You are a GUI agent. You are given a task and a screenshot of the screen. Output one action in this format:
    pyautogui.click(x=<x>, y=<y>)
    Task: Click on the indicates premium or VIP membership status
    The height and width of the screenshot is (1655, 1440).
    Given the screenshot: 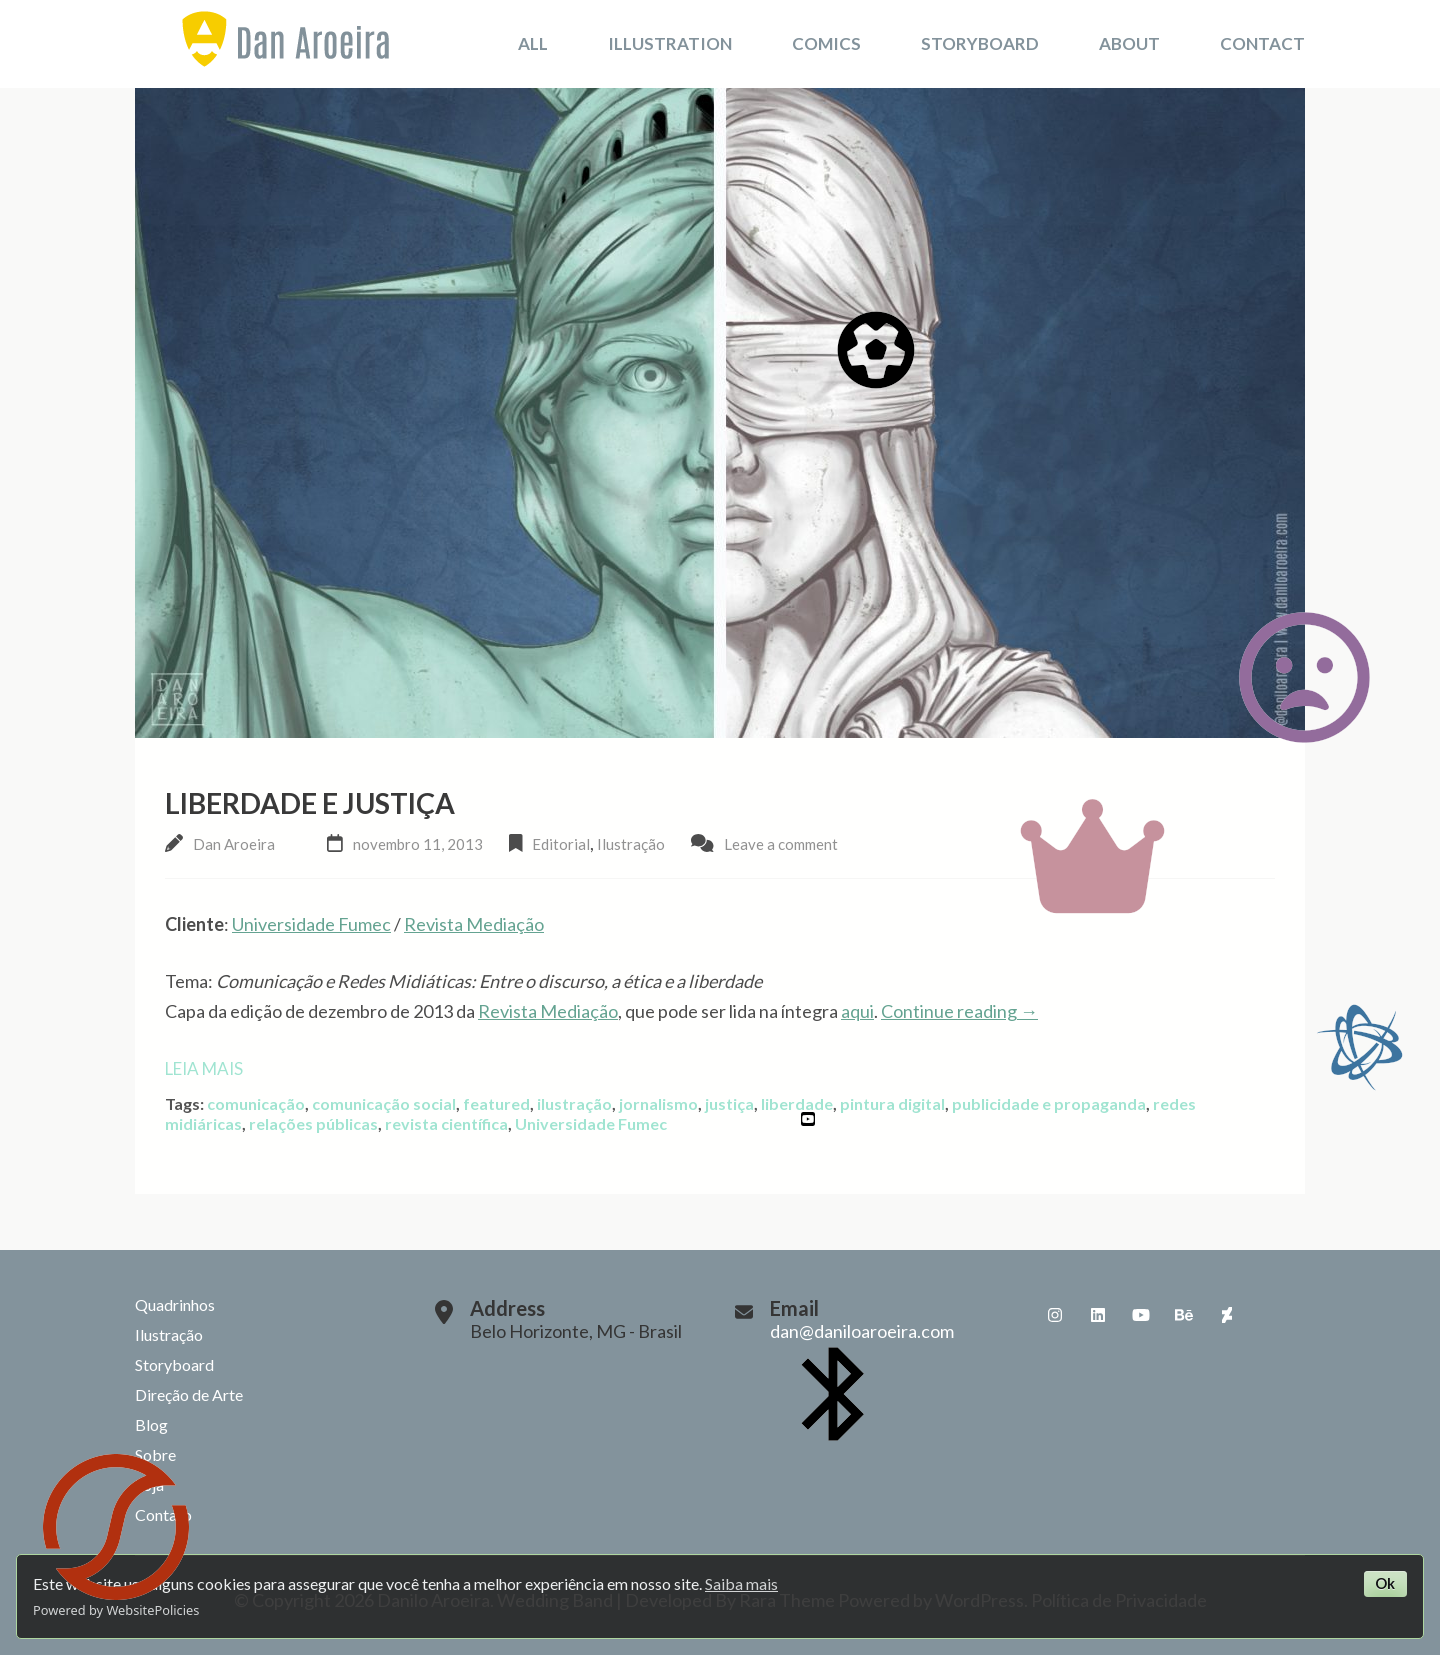 What is the action you would take?
    pyautogui.click(x=1092, y=862)
    